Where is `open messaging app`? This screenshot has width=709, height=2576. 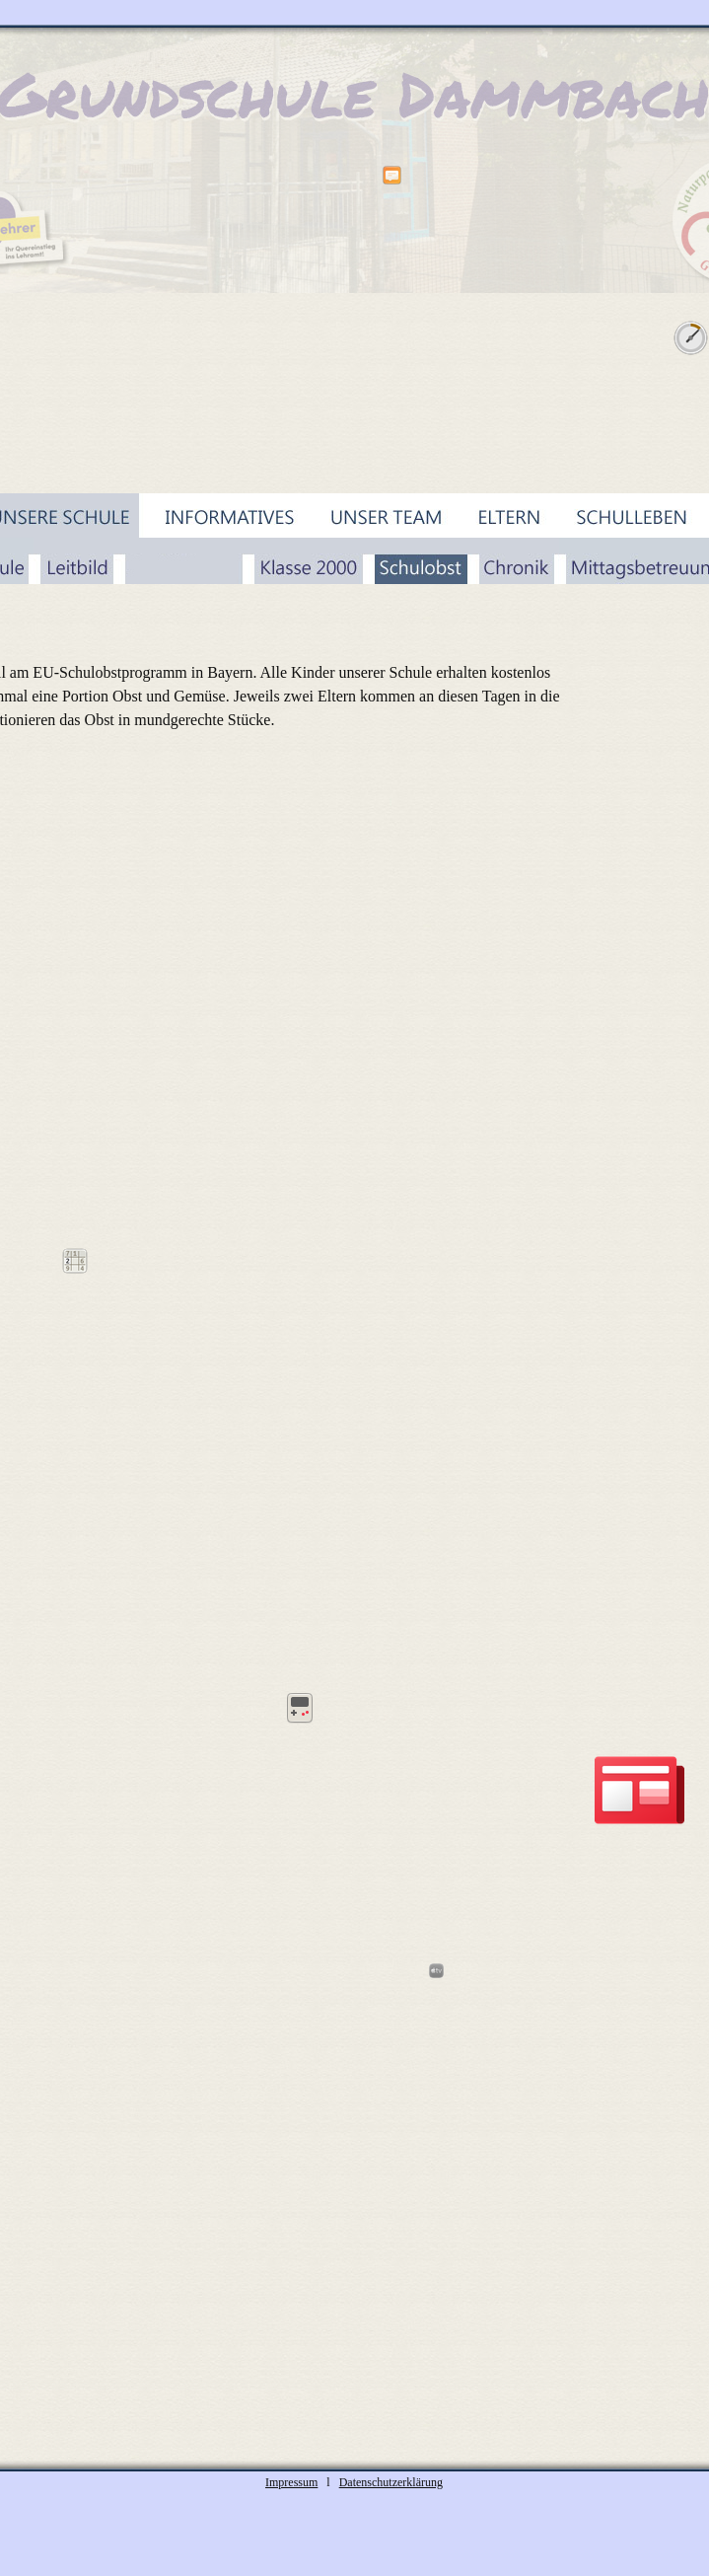
open messaging app is located at coordinates (391, 175).